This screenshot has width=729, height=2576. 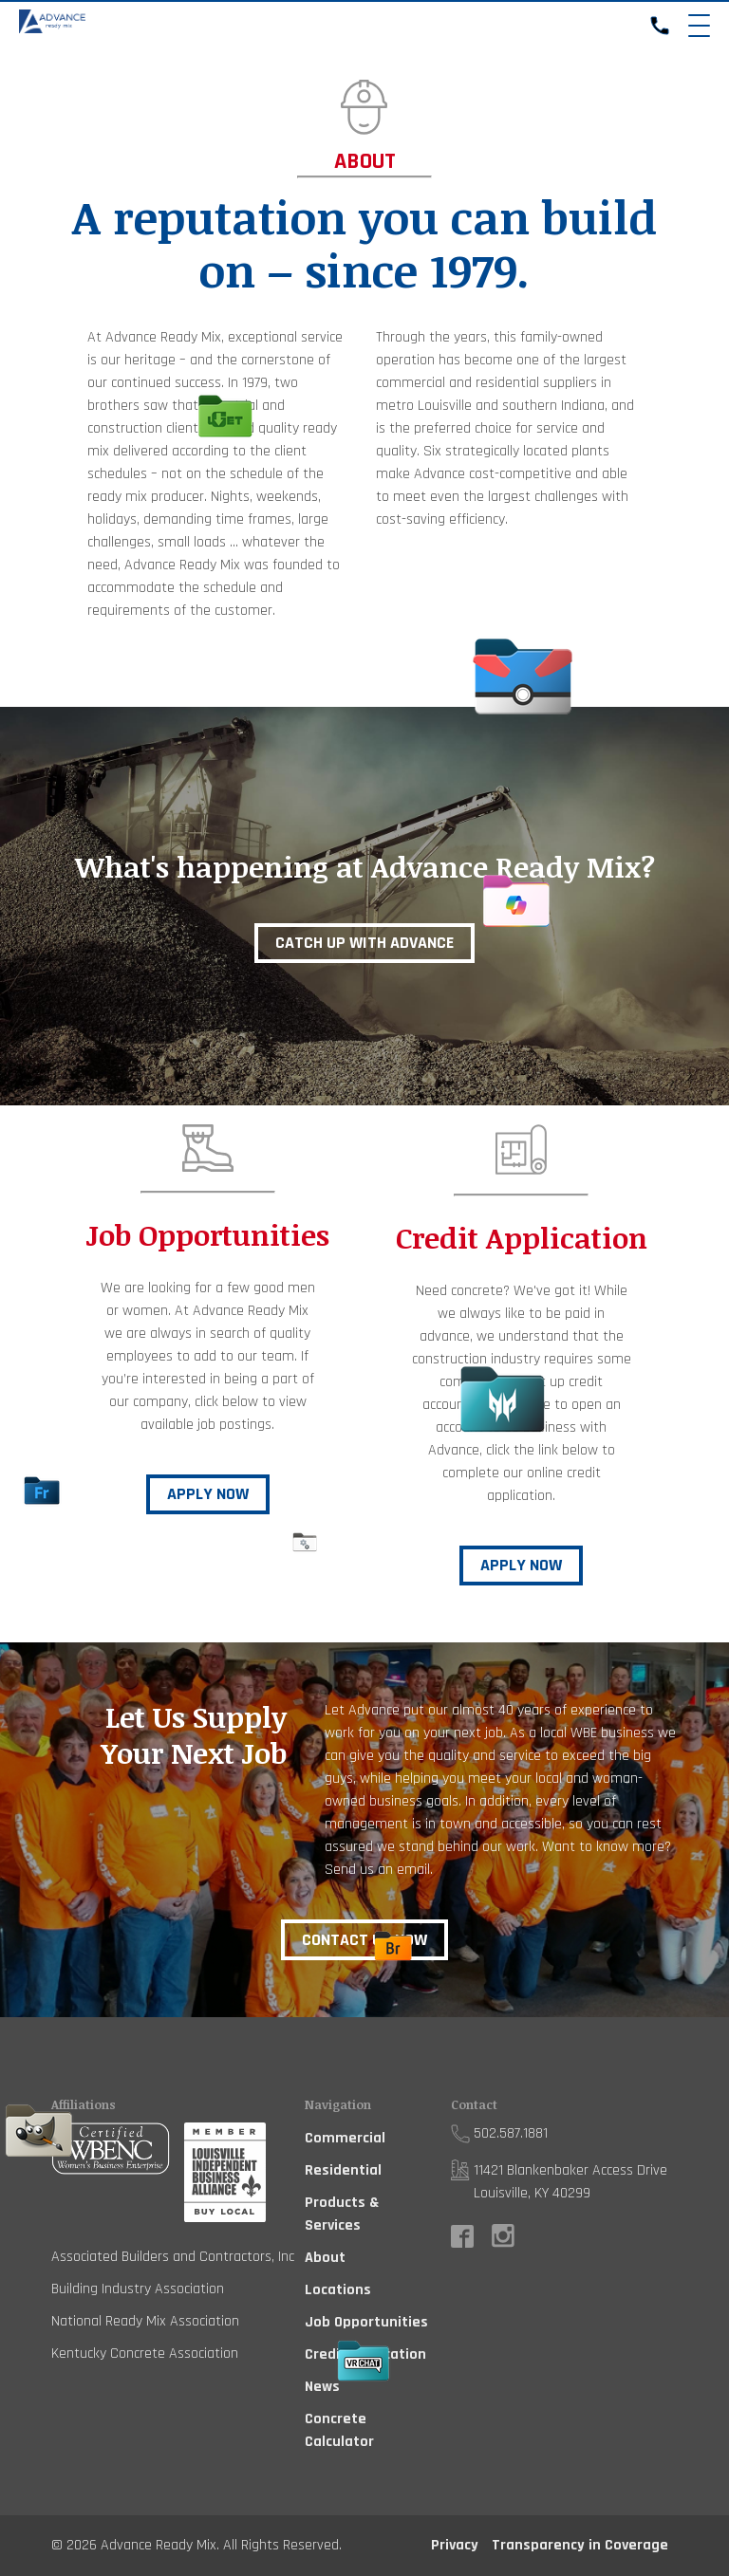 I want to click on open folder containing microsoft copilot 365 files, so click(x=515, y=902).